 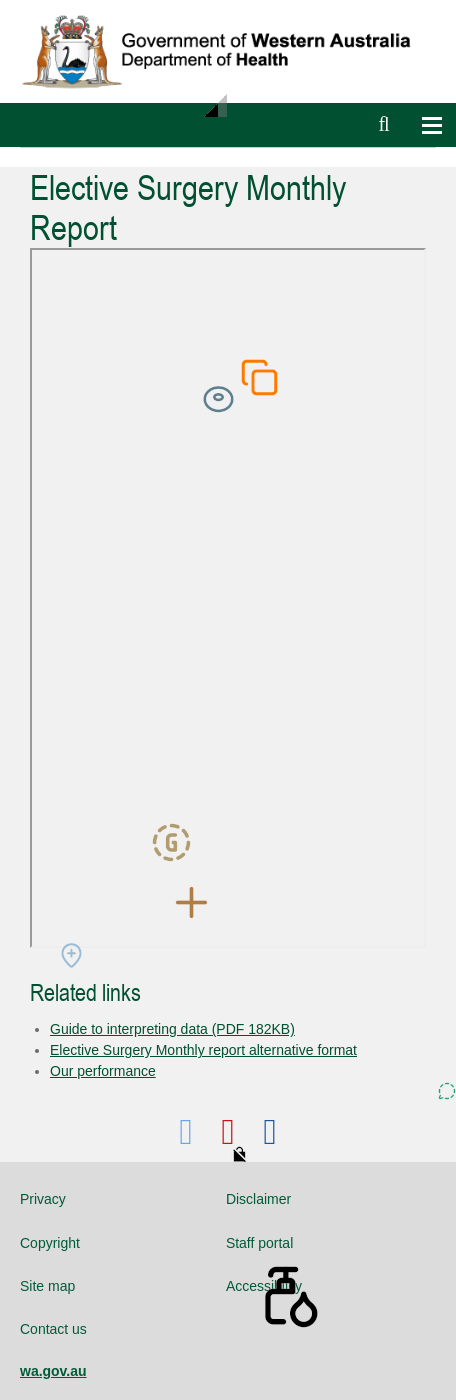 What do you see at coordinates (191, 902) in the screenshot?
I see `add a new item` at bounding box center [191, 902].